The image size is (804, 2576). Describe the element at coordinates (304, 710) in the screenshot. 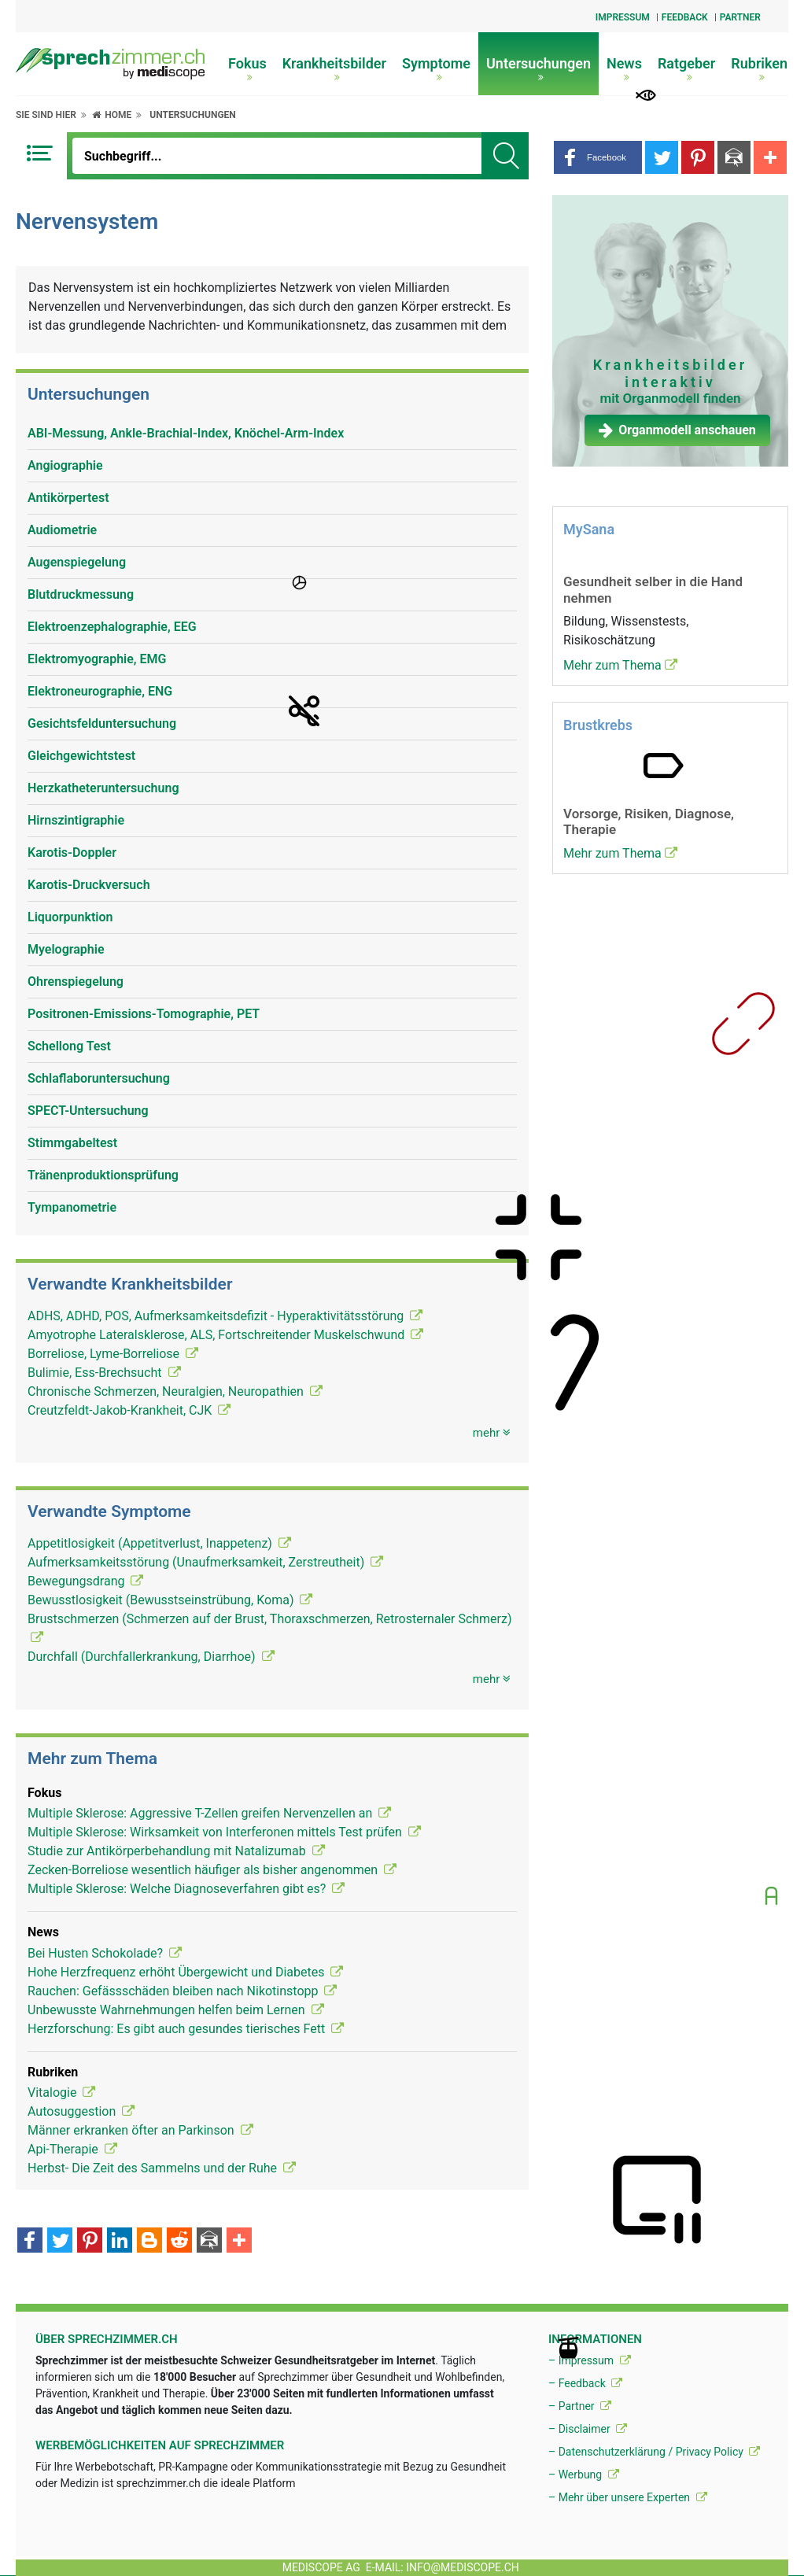

I see `sharing is disabled or unavailable` at that location.